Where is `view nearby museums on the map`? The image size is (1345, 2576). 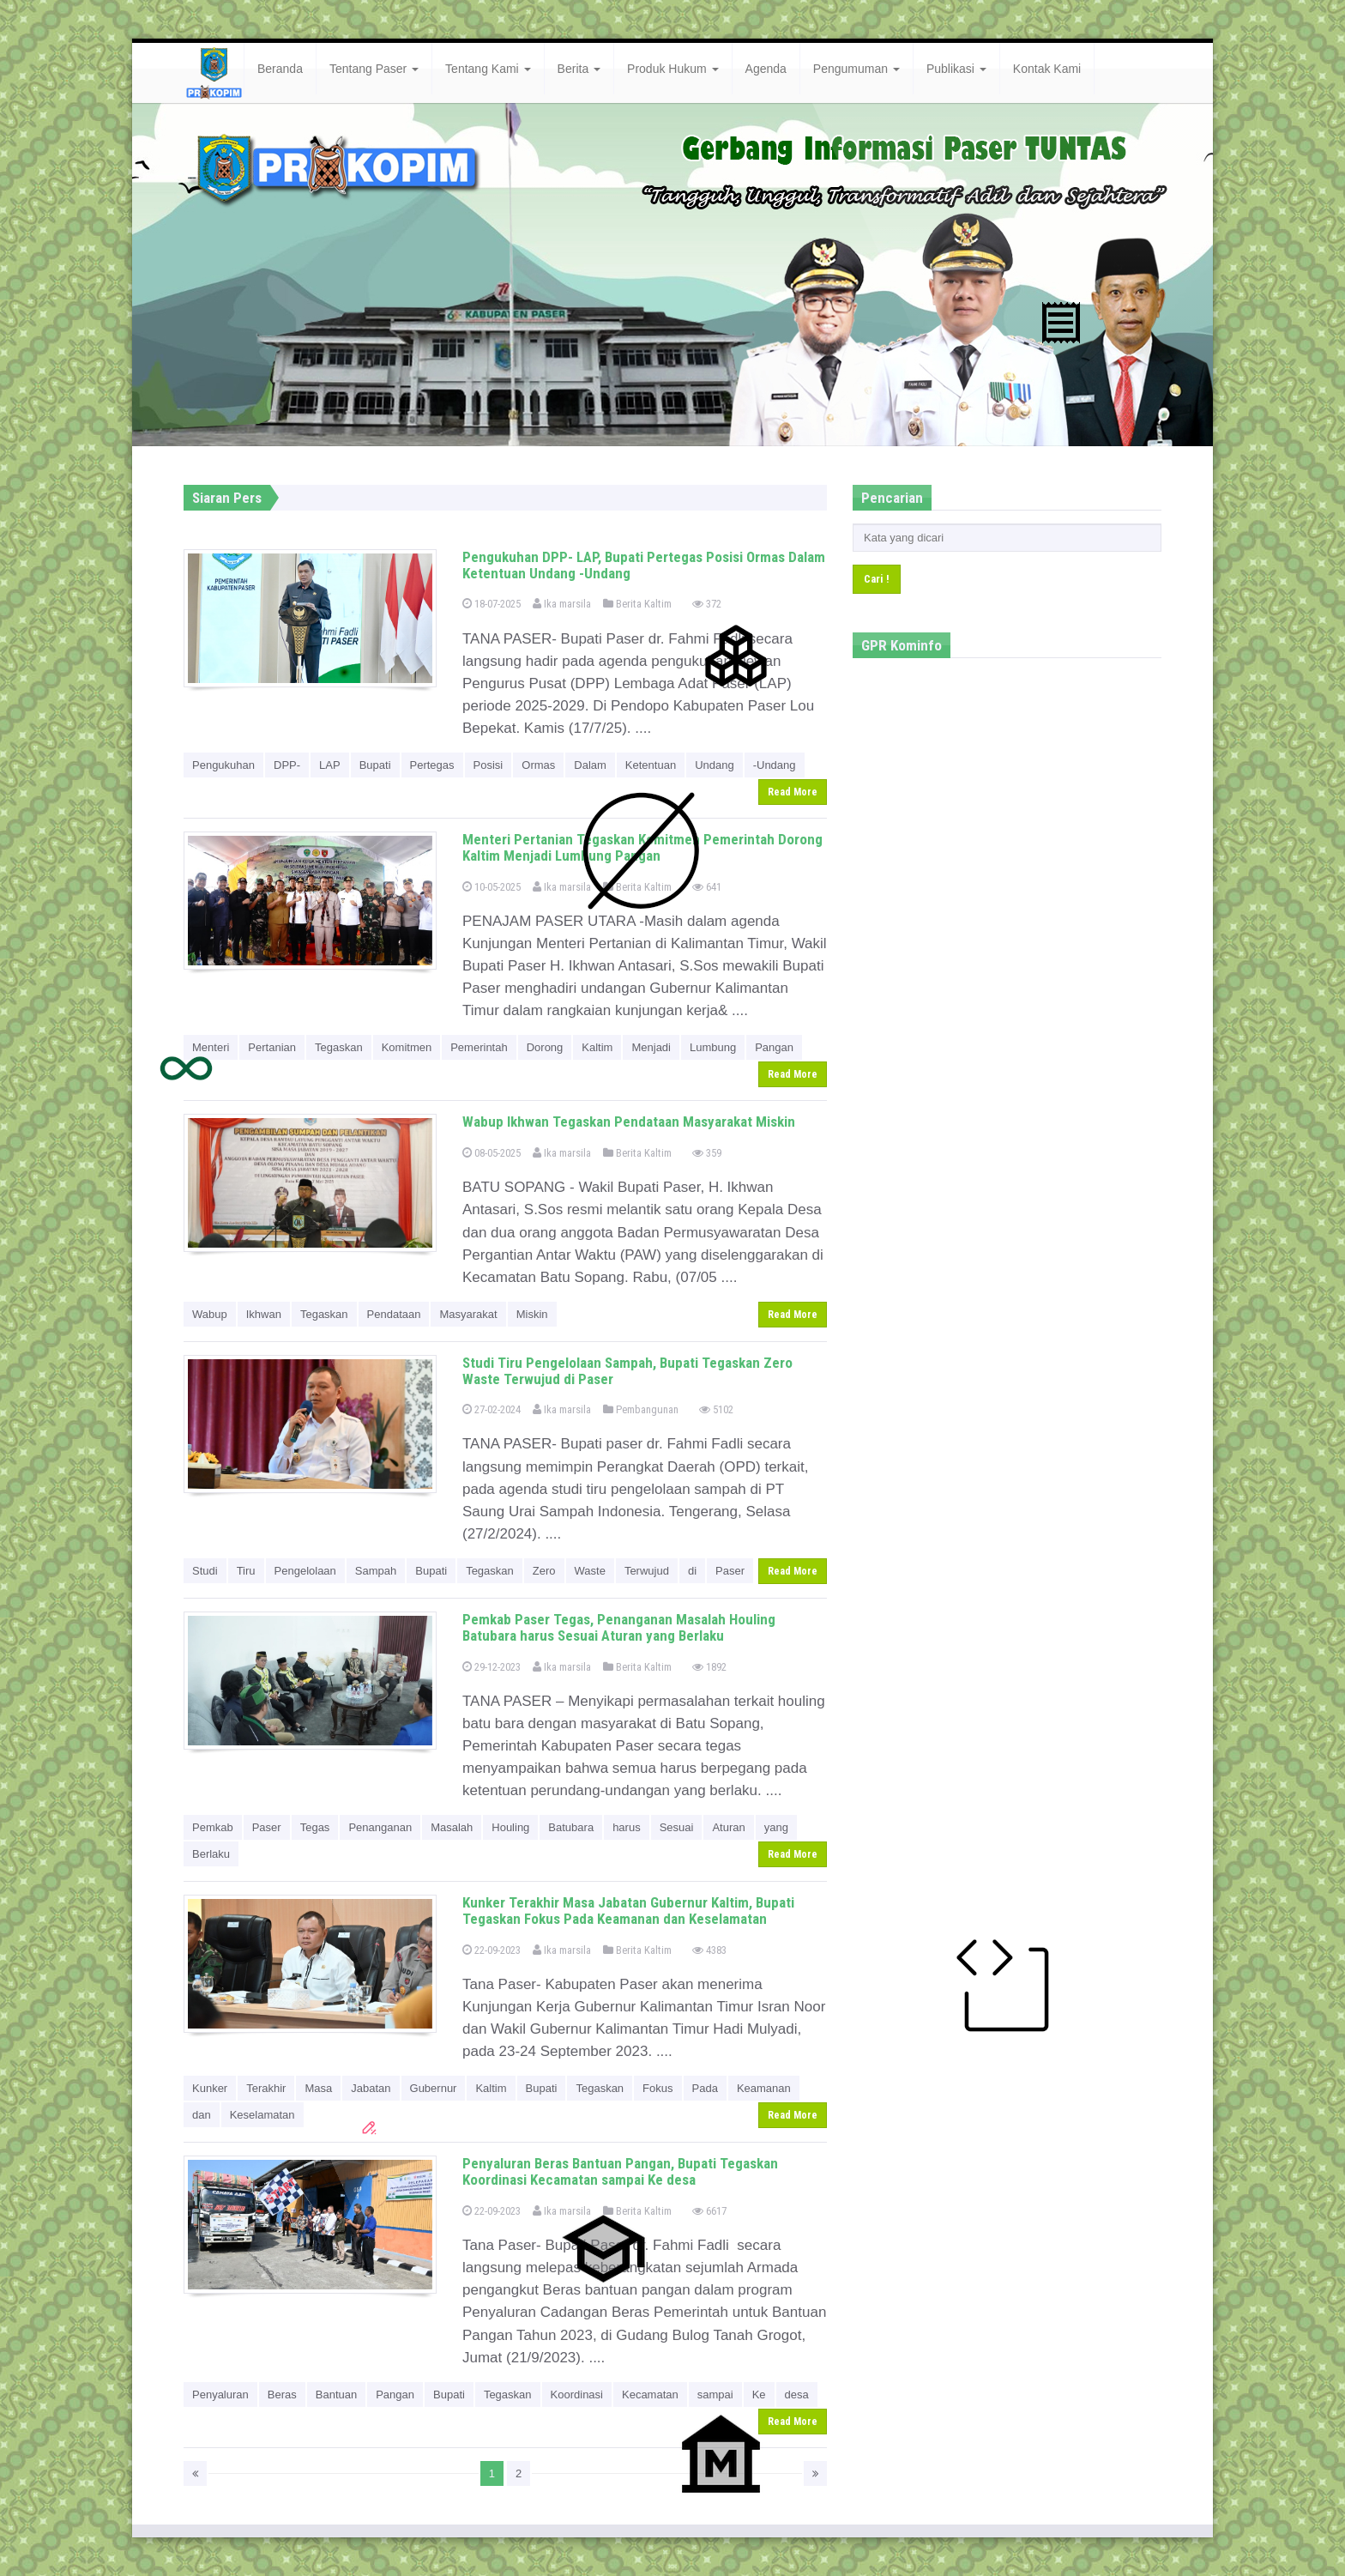 view nearby museums on the map is located at coordinates (721, 2453).